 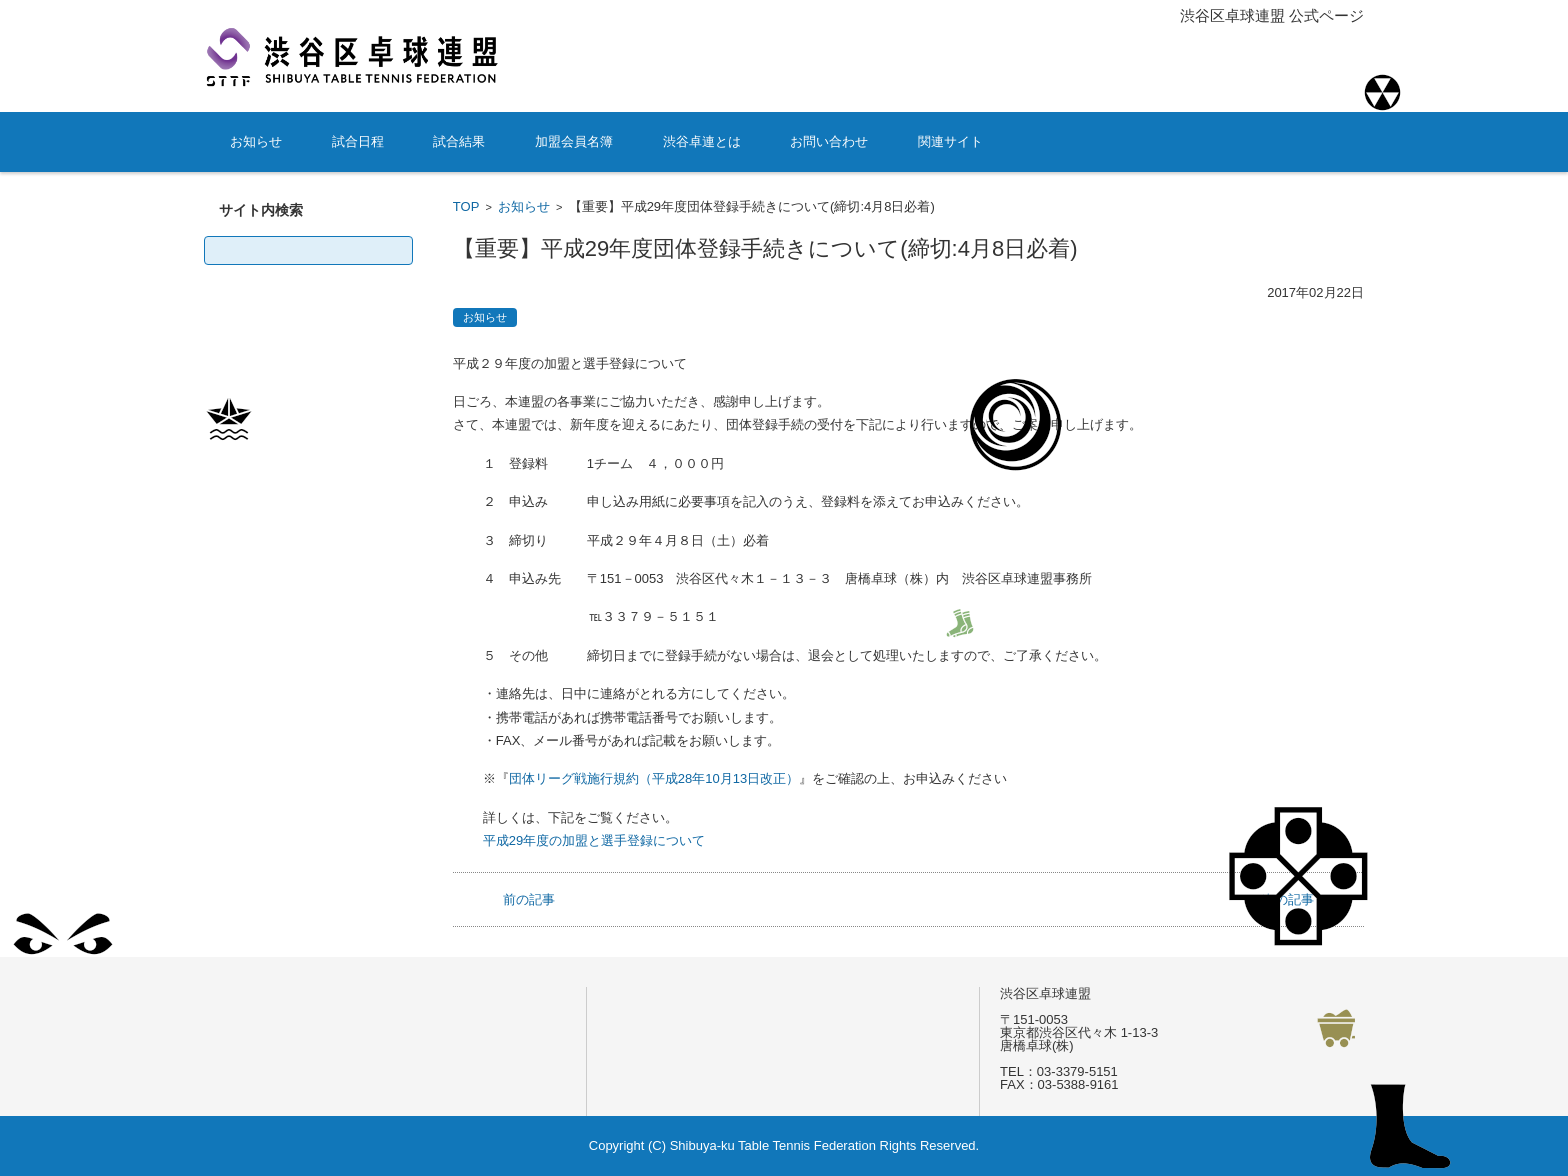 What do you see at coordinates (63, 936) in the screenshot?
I see `indicates an angry or hostile character state` at bounding box center [63, 936].